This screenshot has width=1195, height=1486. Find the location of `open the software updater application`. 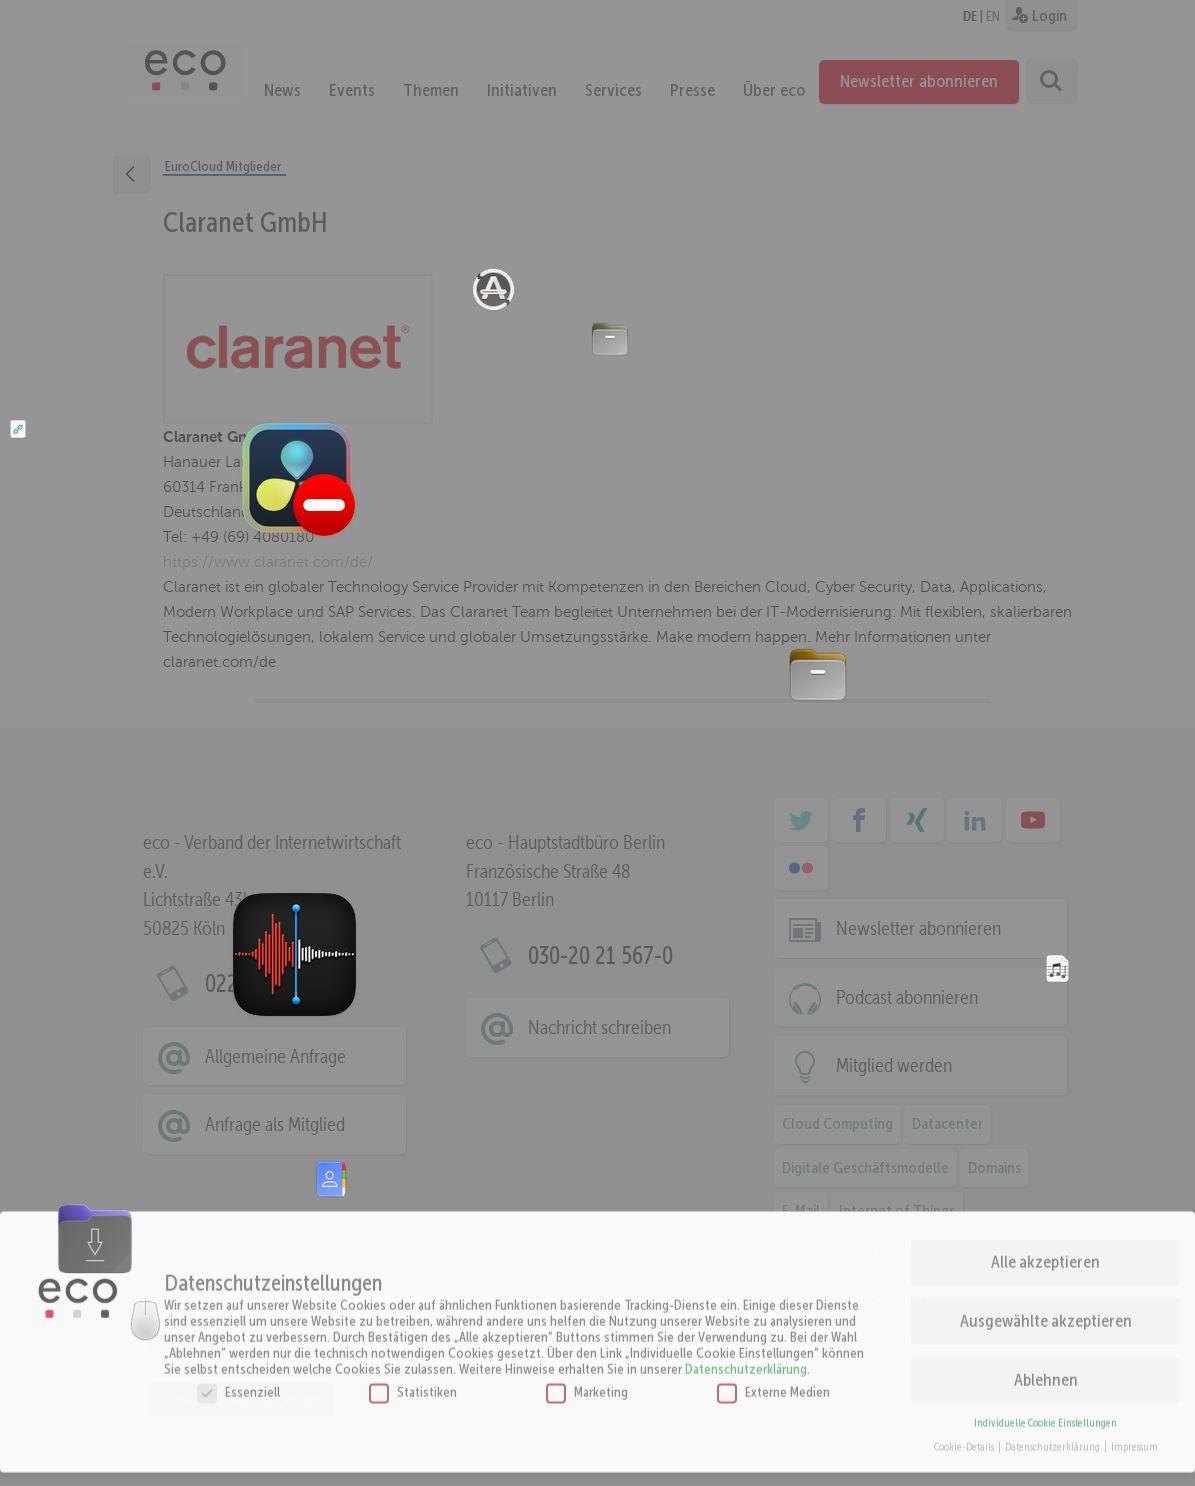

open the software updater application is located at coordinates (493, 289).